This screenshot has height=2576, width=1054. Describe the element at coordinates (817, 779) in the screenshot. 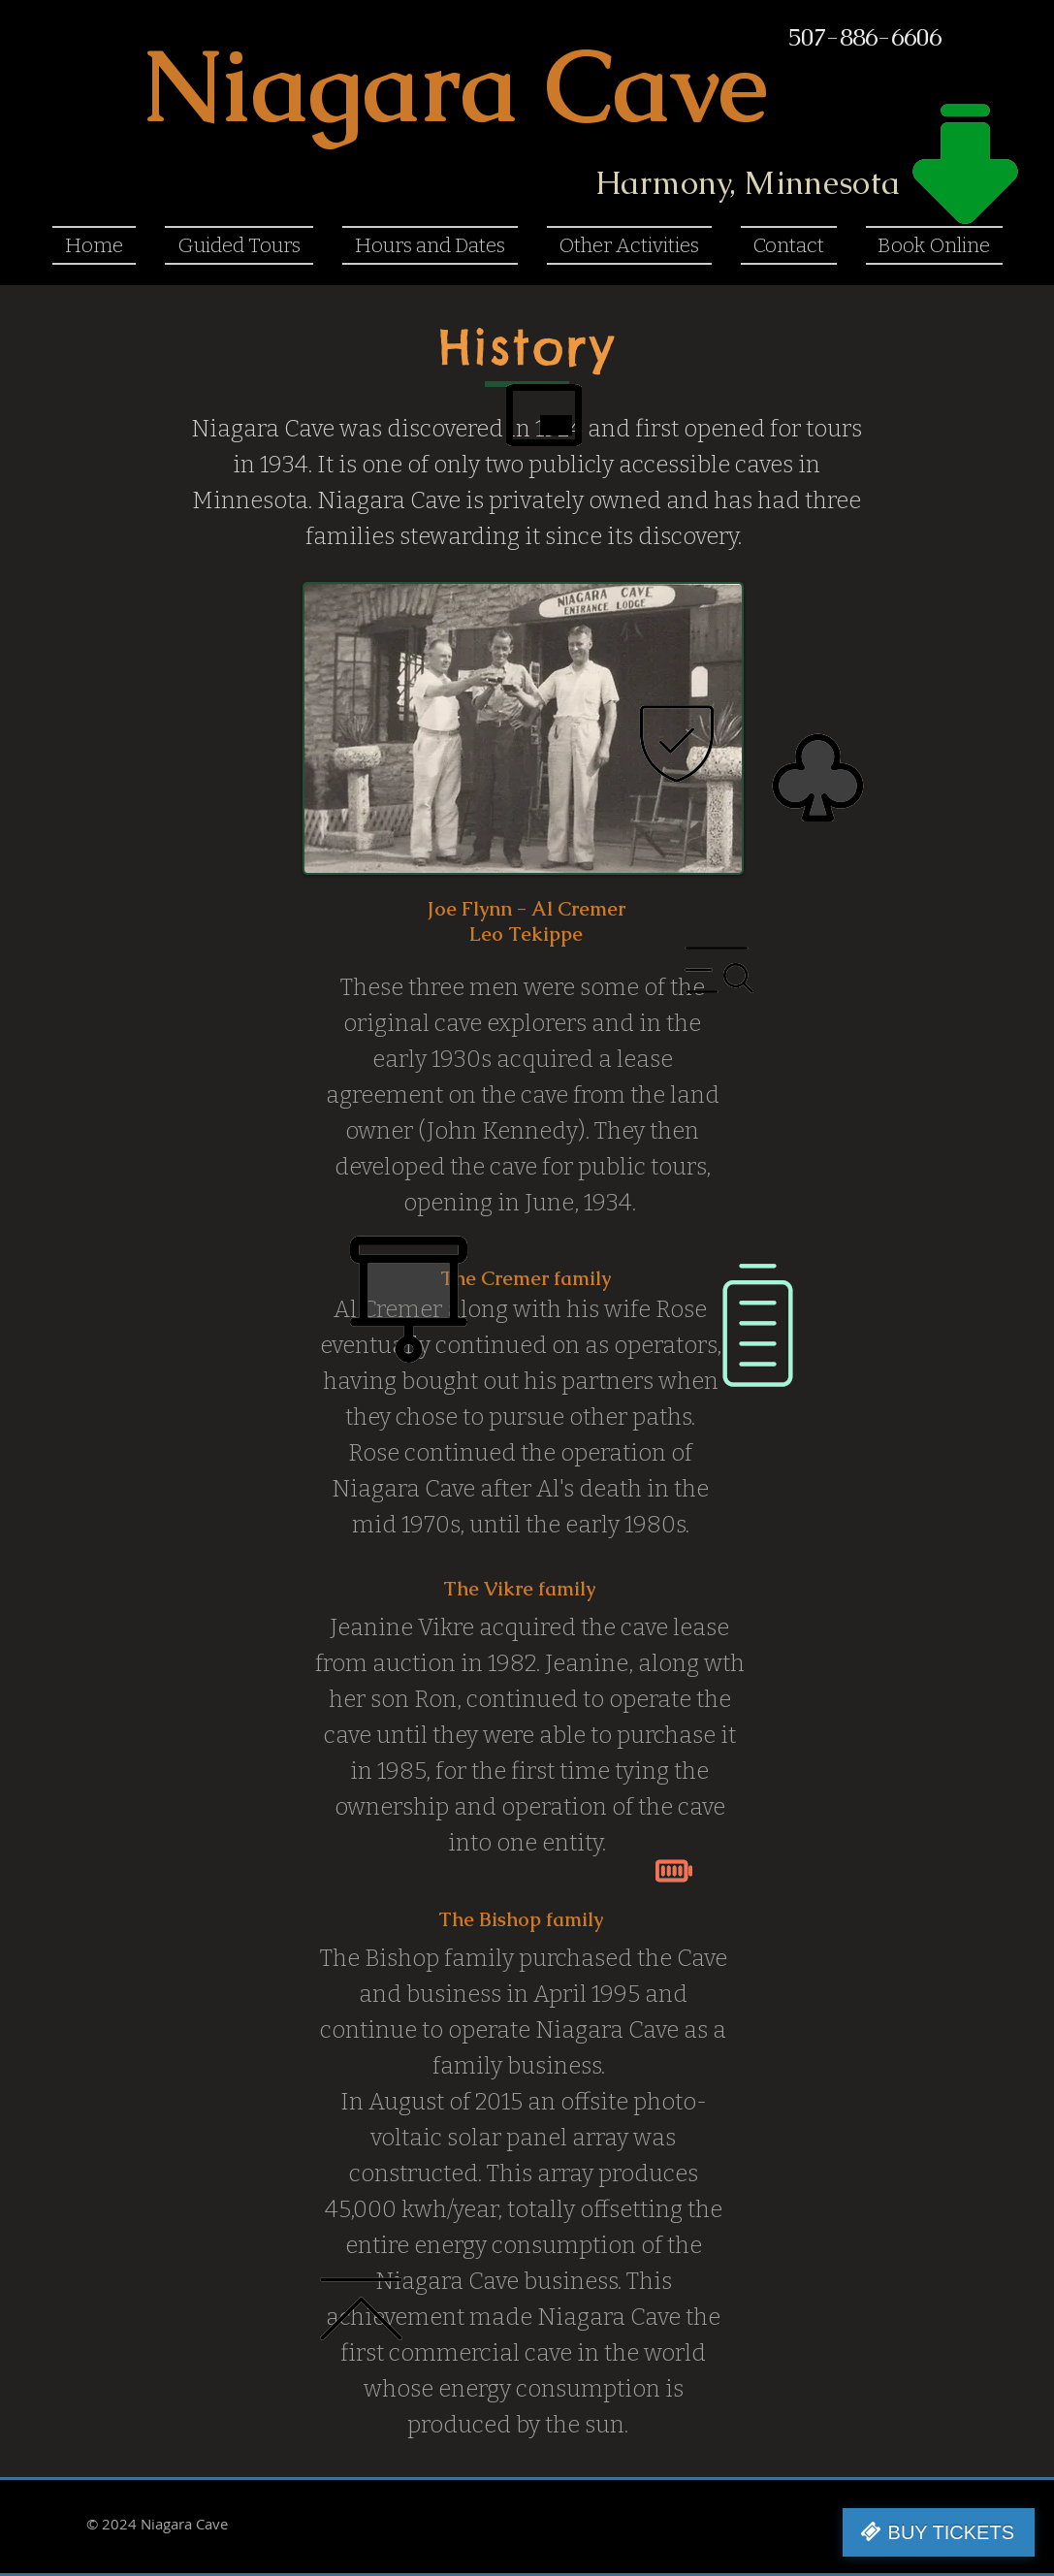

I see `represents the clubs suit in a card game` at that location.